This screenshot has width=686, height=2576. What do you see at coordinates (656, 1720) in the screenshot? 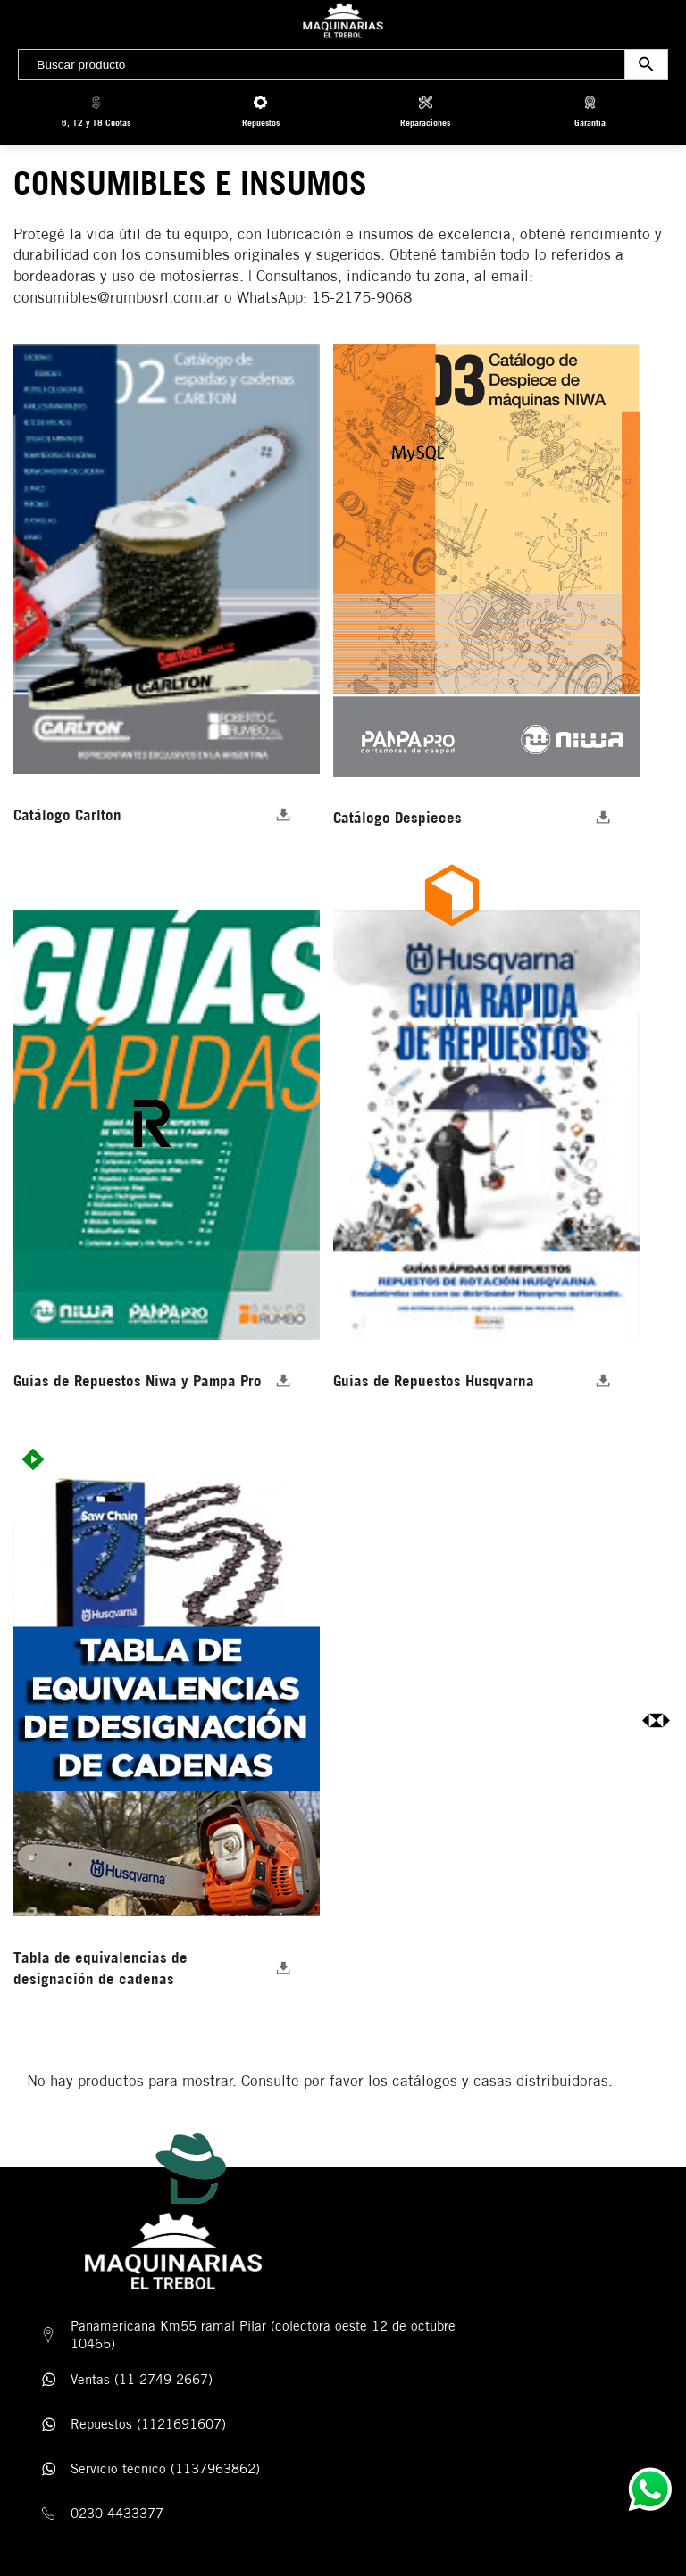
I see `open HSBC banking app` at bounding box center [656, 1720].